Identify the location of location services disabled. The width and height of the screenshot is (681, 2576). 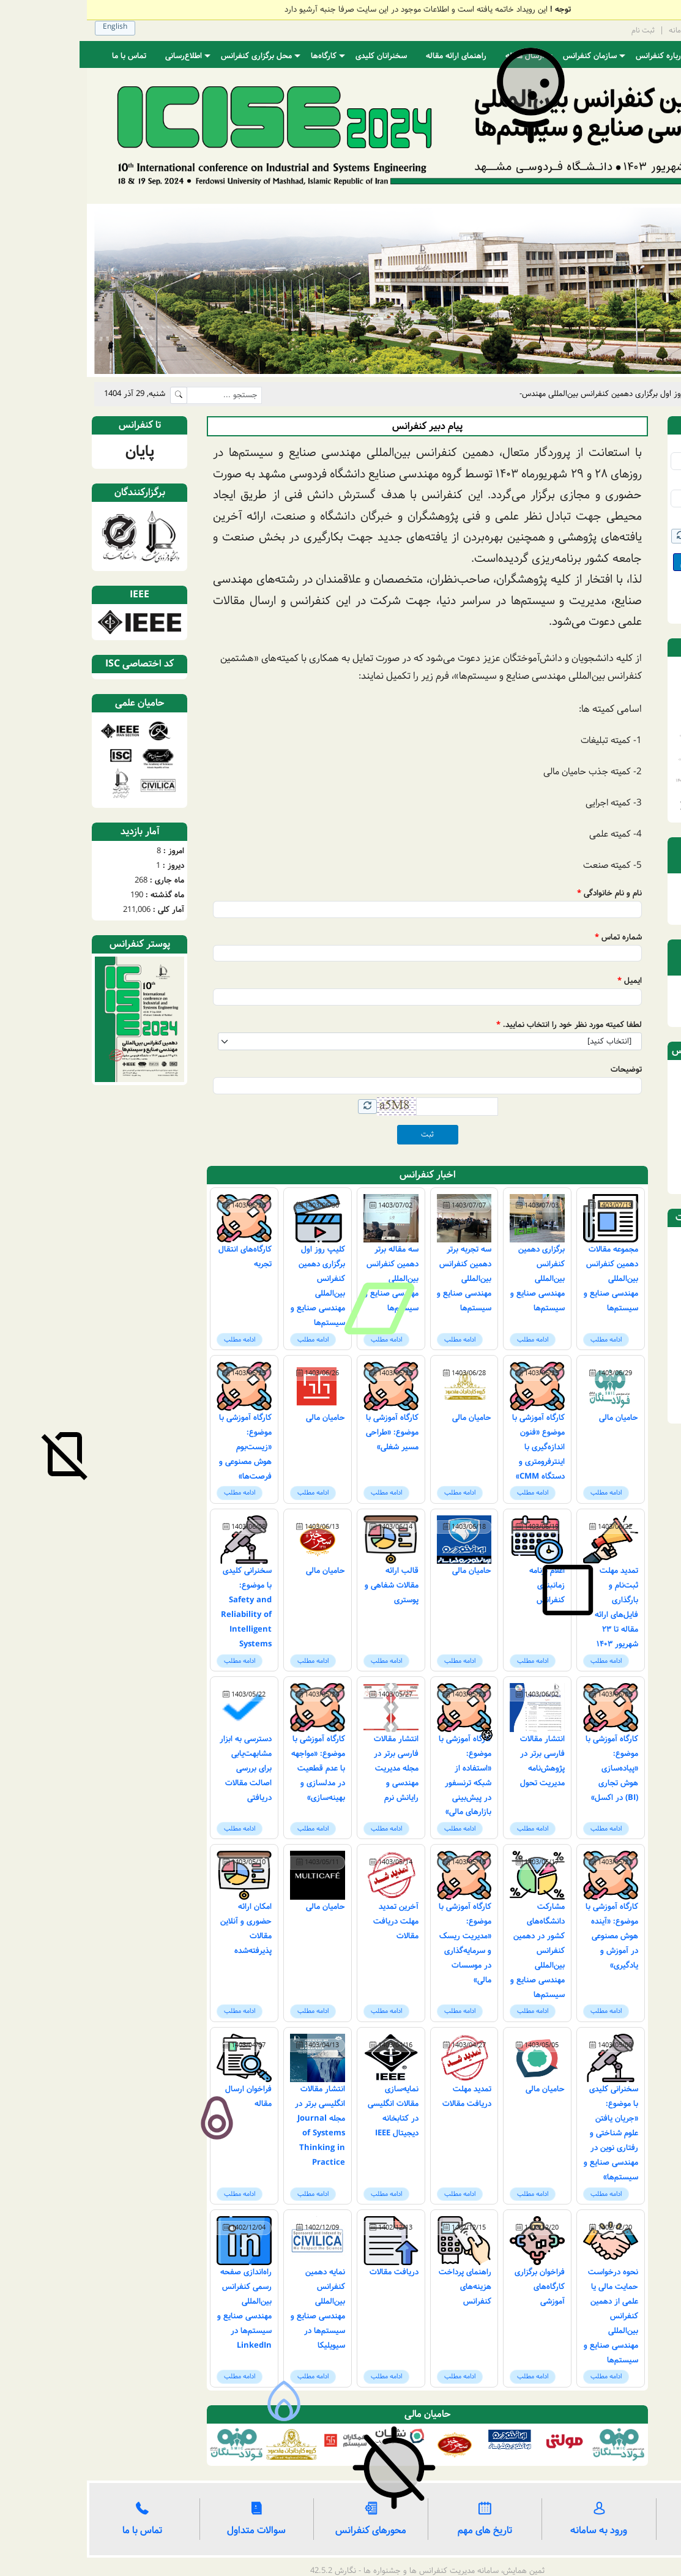
(394, 2468).